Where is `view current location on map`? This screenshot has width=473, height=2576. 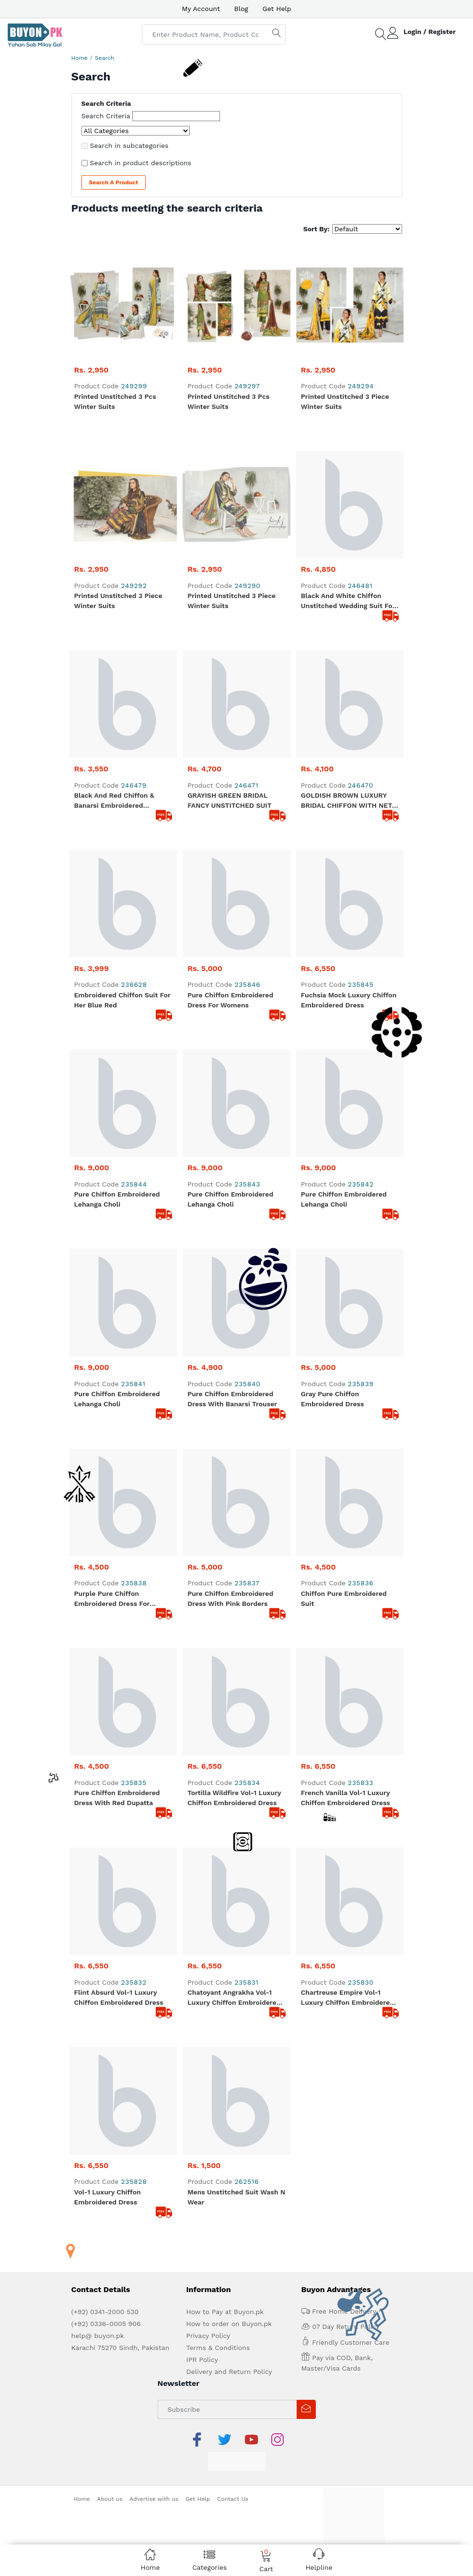
view current location on map is located at coordinates (70, 2251).